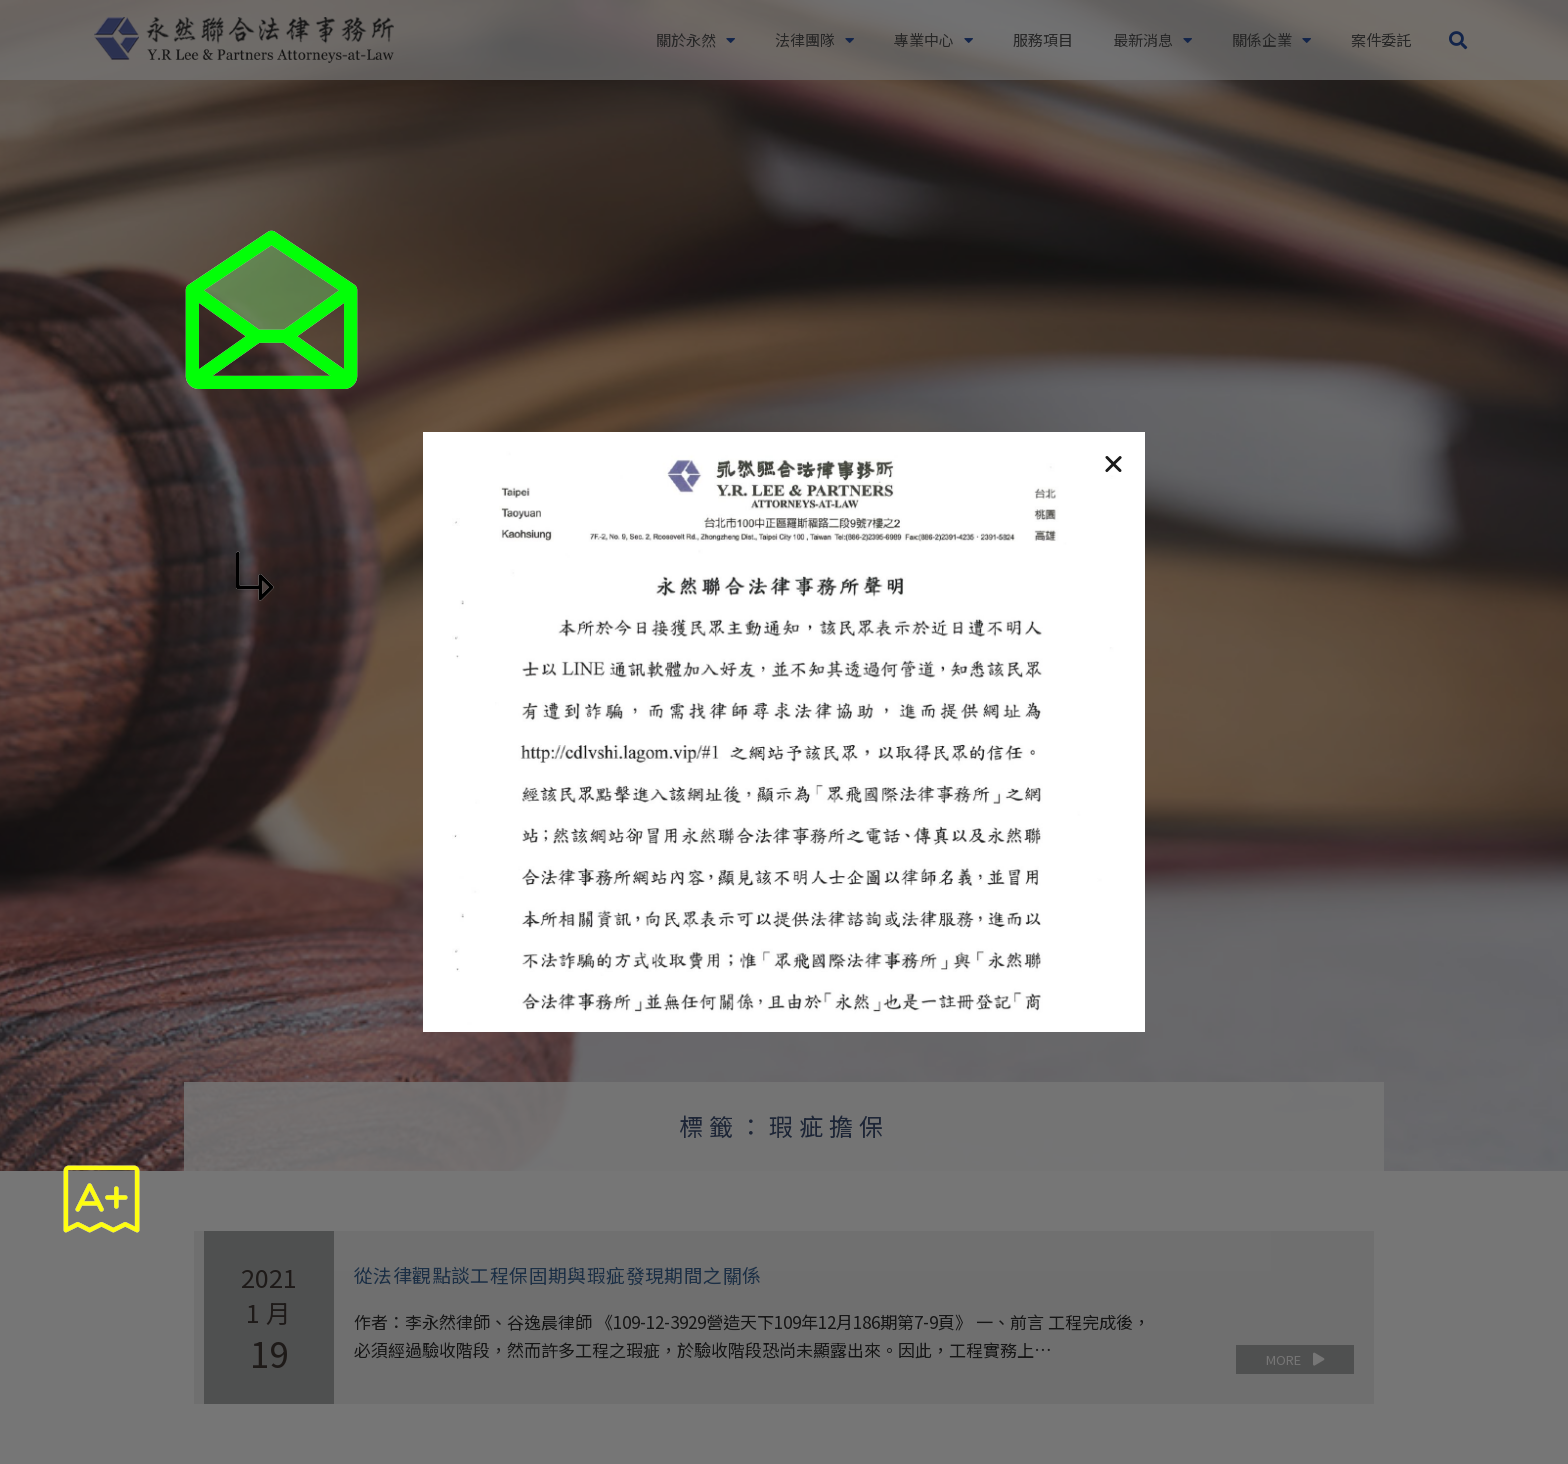 The image size is (1568, 1464). Describe the element at coordinates (251, 576) in the screenshot. I see `redirect or forward content to another destination` at that location.